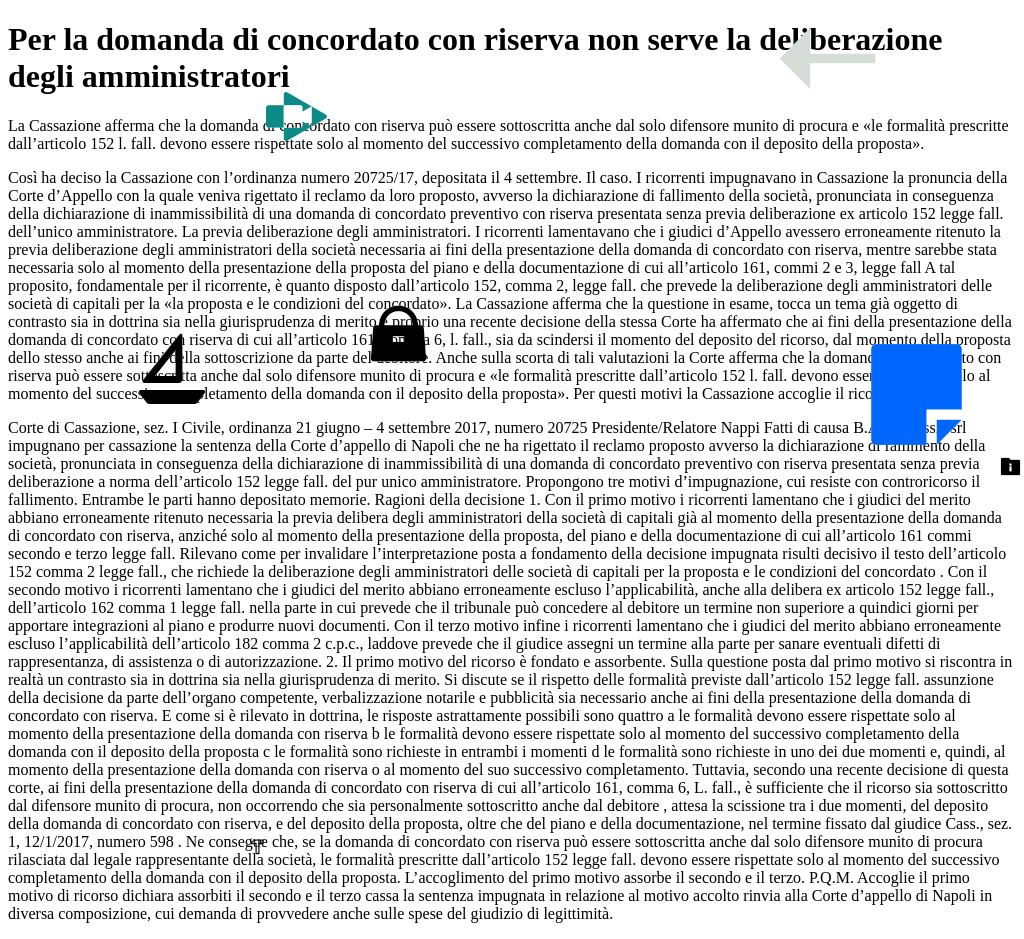  Describe the element at coordinates (296, 116) in the screenshot. I see `open screencastify screen recording app` at that location.